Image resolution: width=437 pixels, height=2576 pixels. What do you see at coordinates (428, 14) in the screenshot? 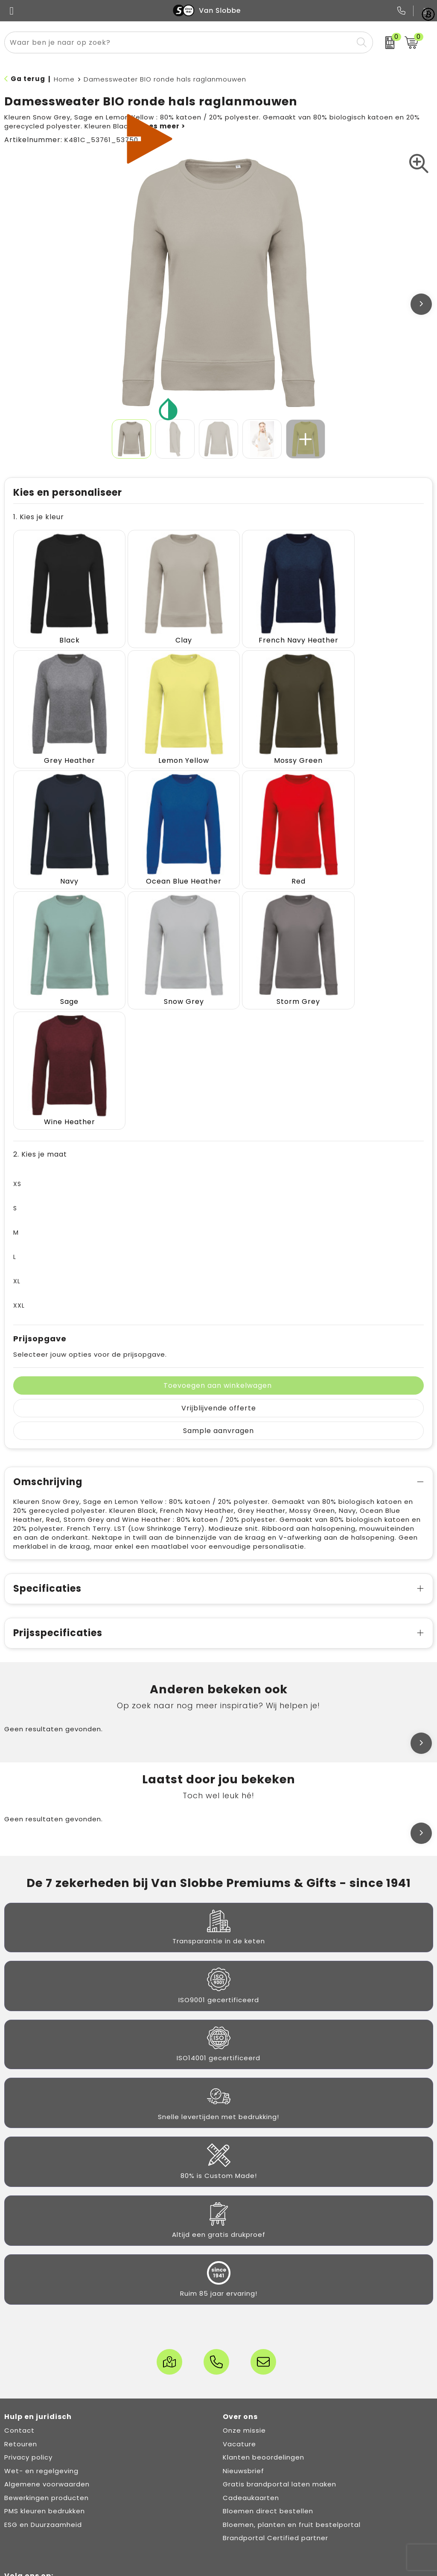
I see `view bitcoin wallet or balance` at bounding box center [428, 14].